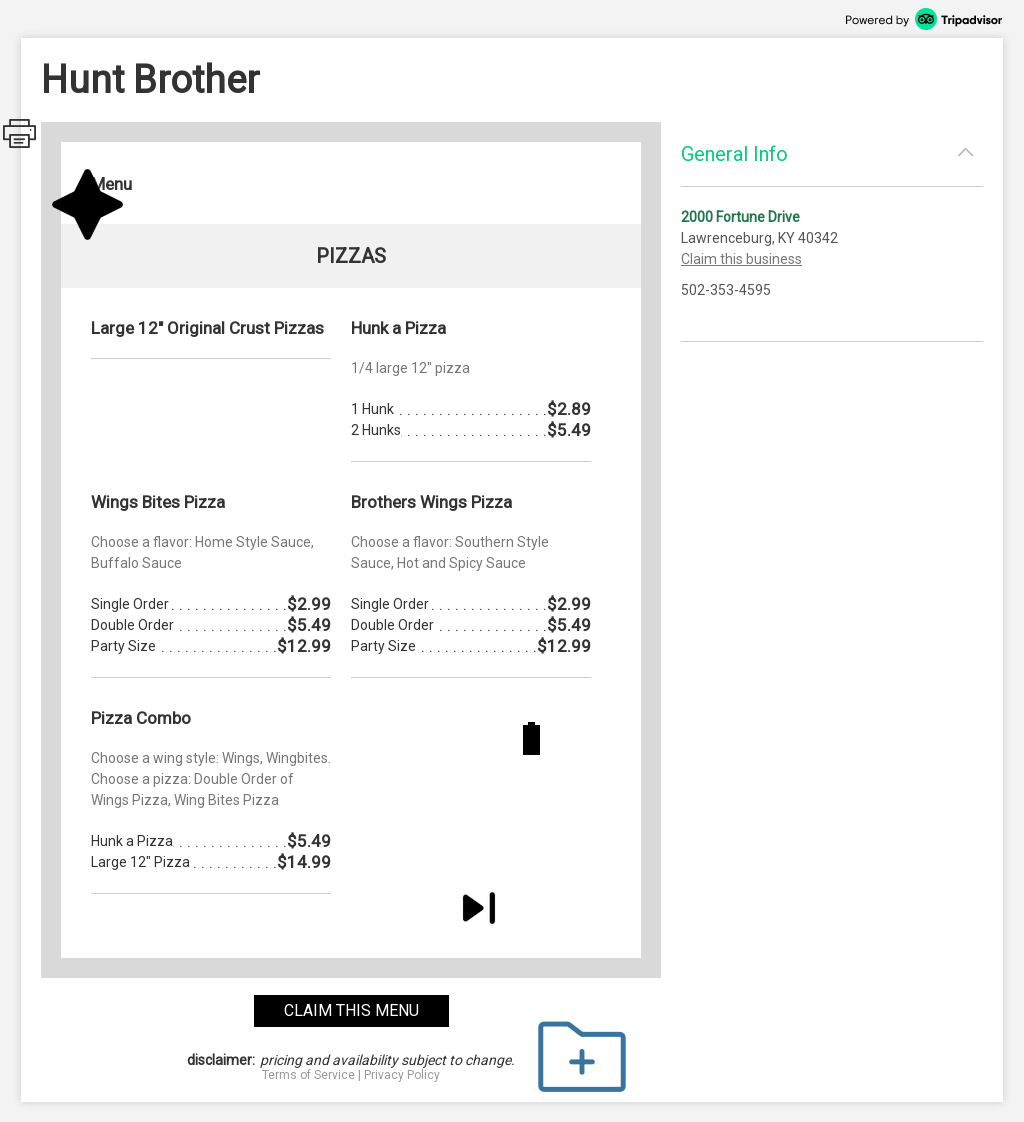 This screenshot has width=1024, height=1122. I want to click on indicates battery is fully charged, so click(531, 738).